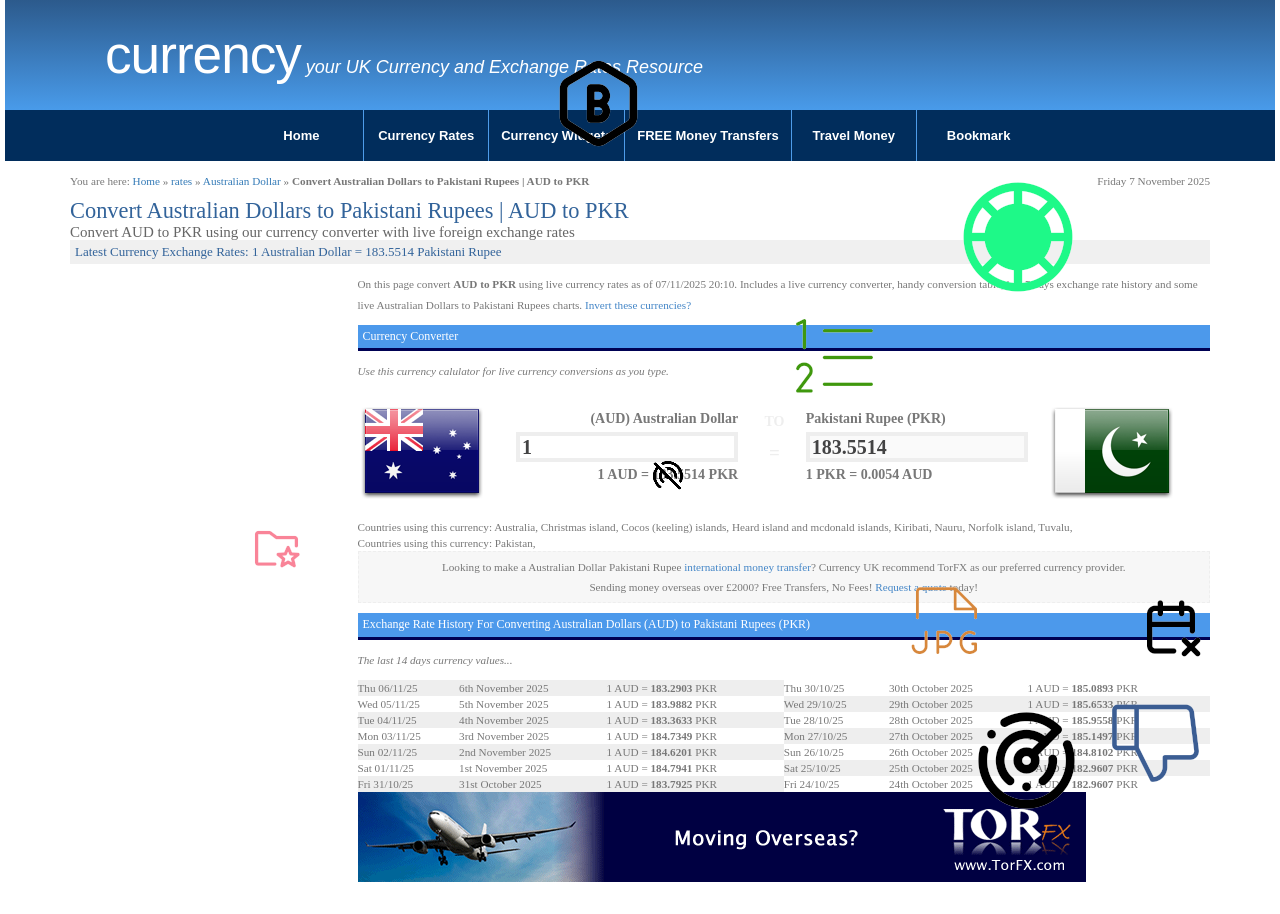 The width and height of the screenshot is (1280, 914). What do you see at coordinates (1171, 627) in the screenshot?
I see `remove an event from your calendar` at bounding box center [1171, 627].